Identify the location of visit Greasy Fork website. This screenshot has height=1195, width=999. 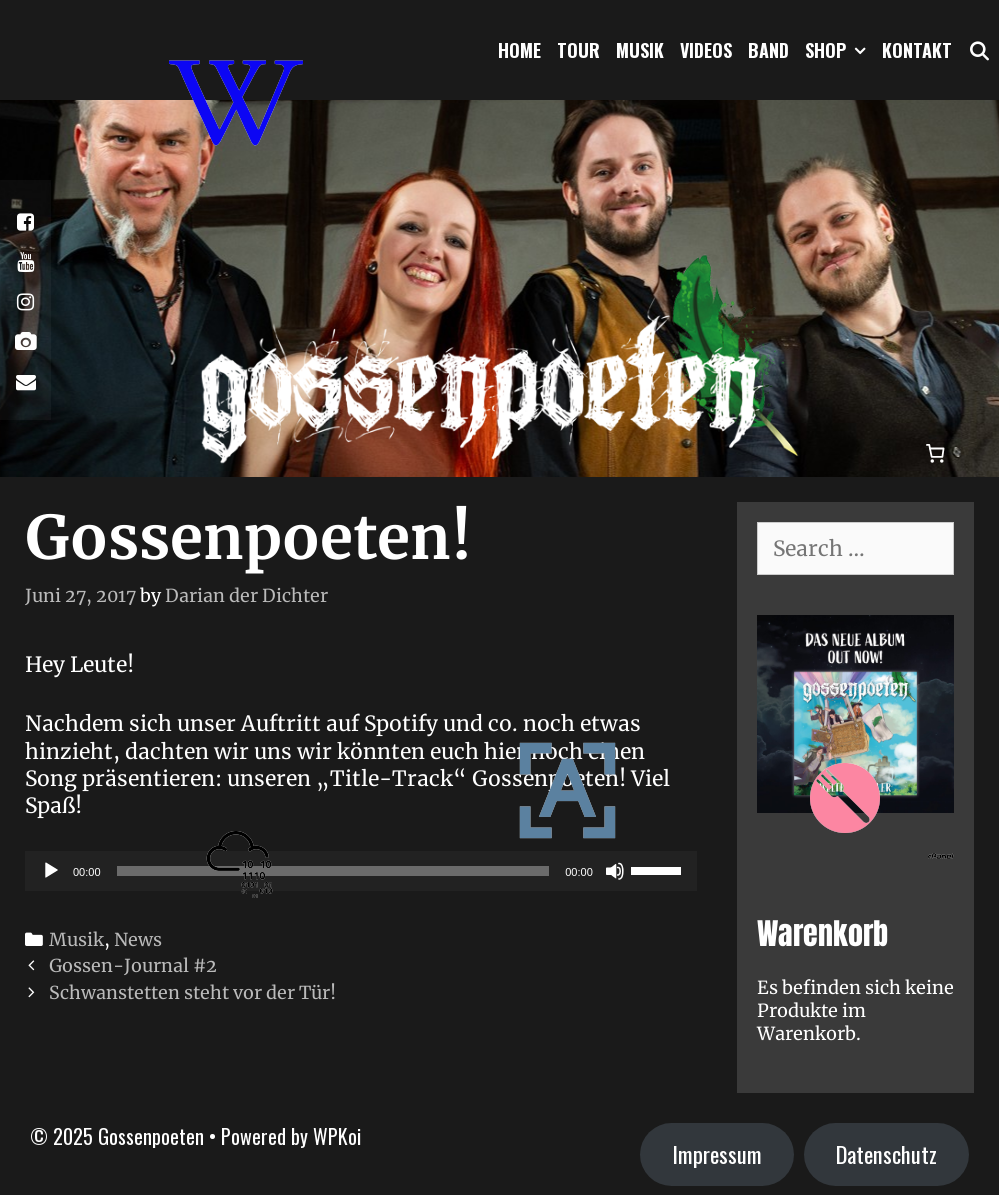
(845, 798).